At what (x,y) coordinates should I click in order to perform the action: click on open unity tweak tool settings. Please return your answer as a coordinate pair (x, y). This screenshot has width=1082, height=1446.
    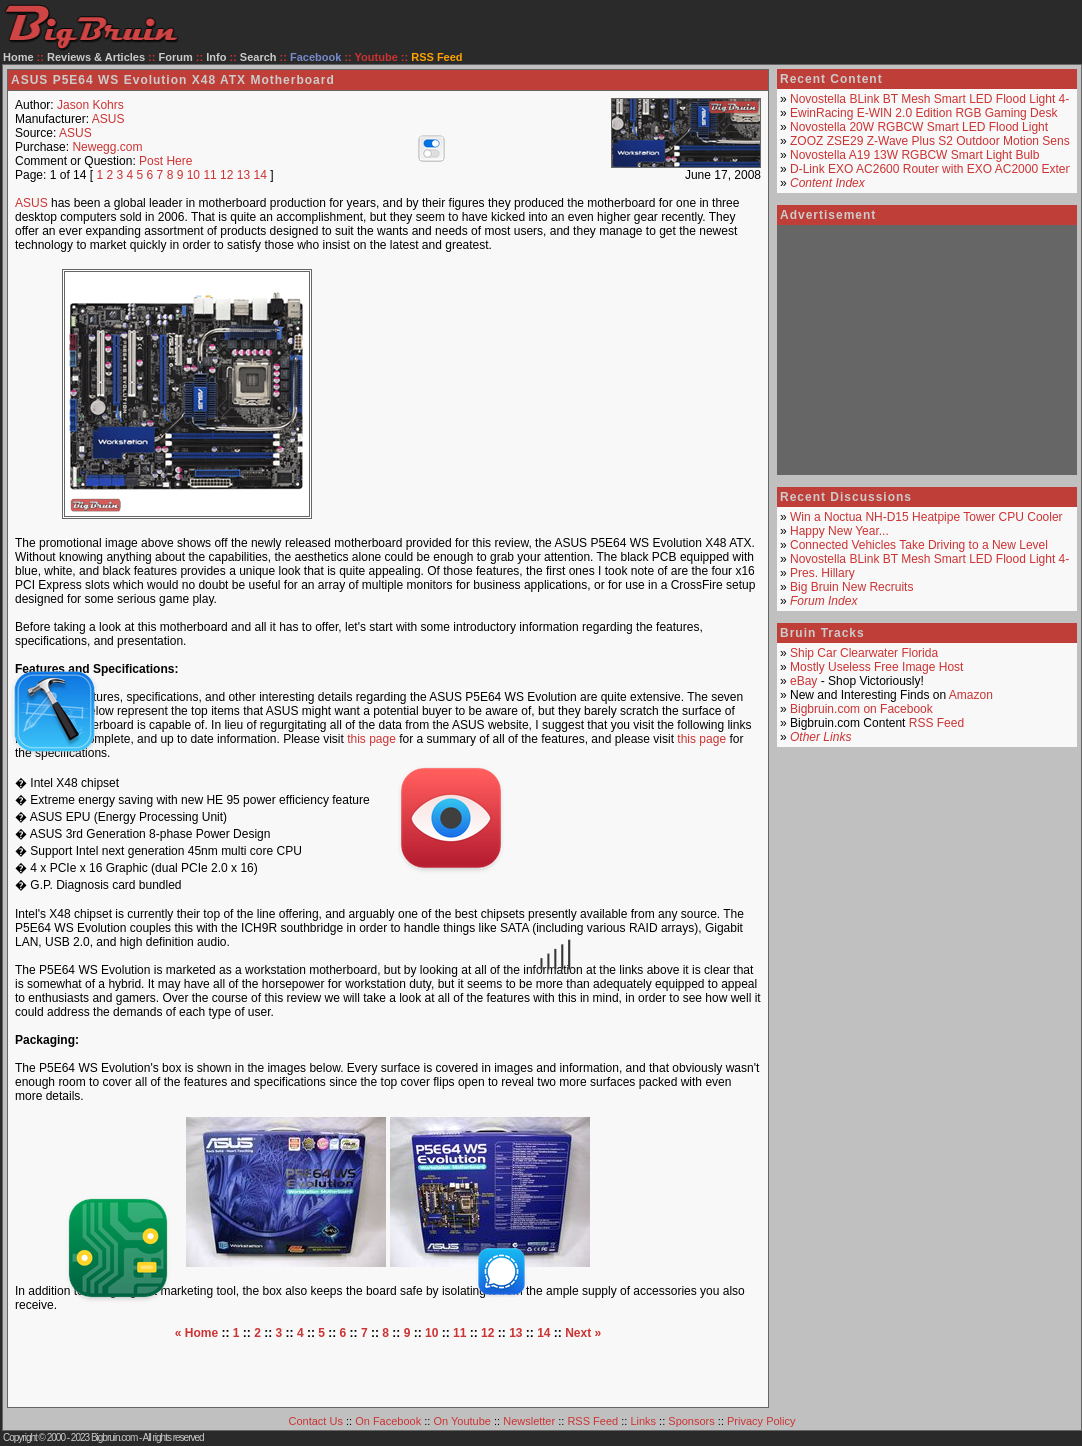
    Looking at the image, I should click on (431, 148).